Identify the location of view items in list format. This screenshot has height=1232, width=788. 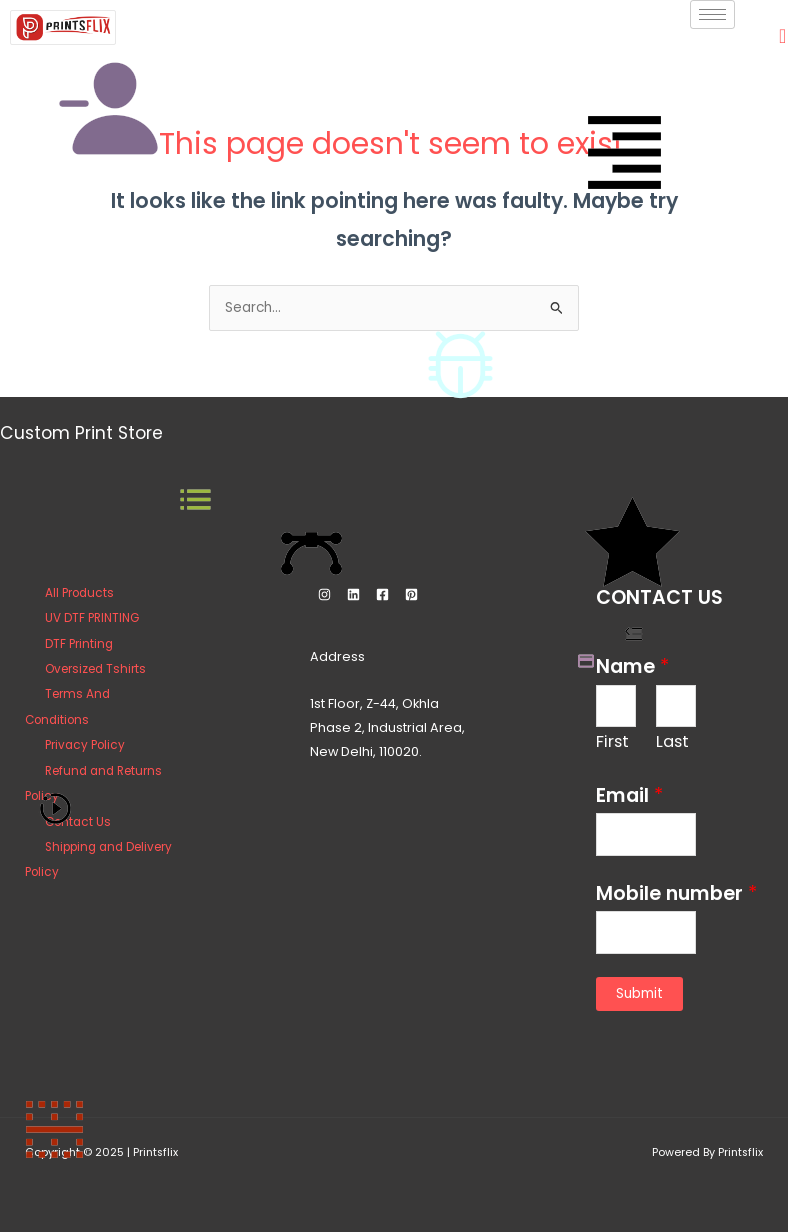
(195, 499).